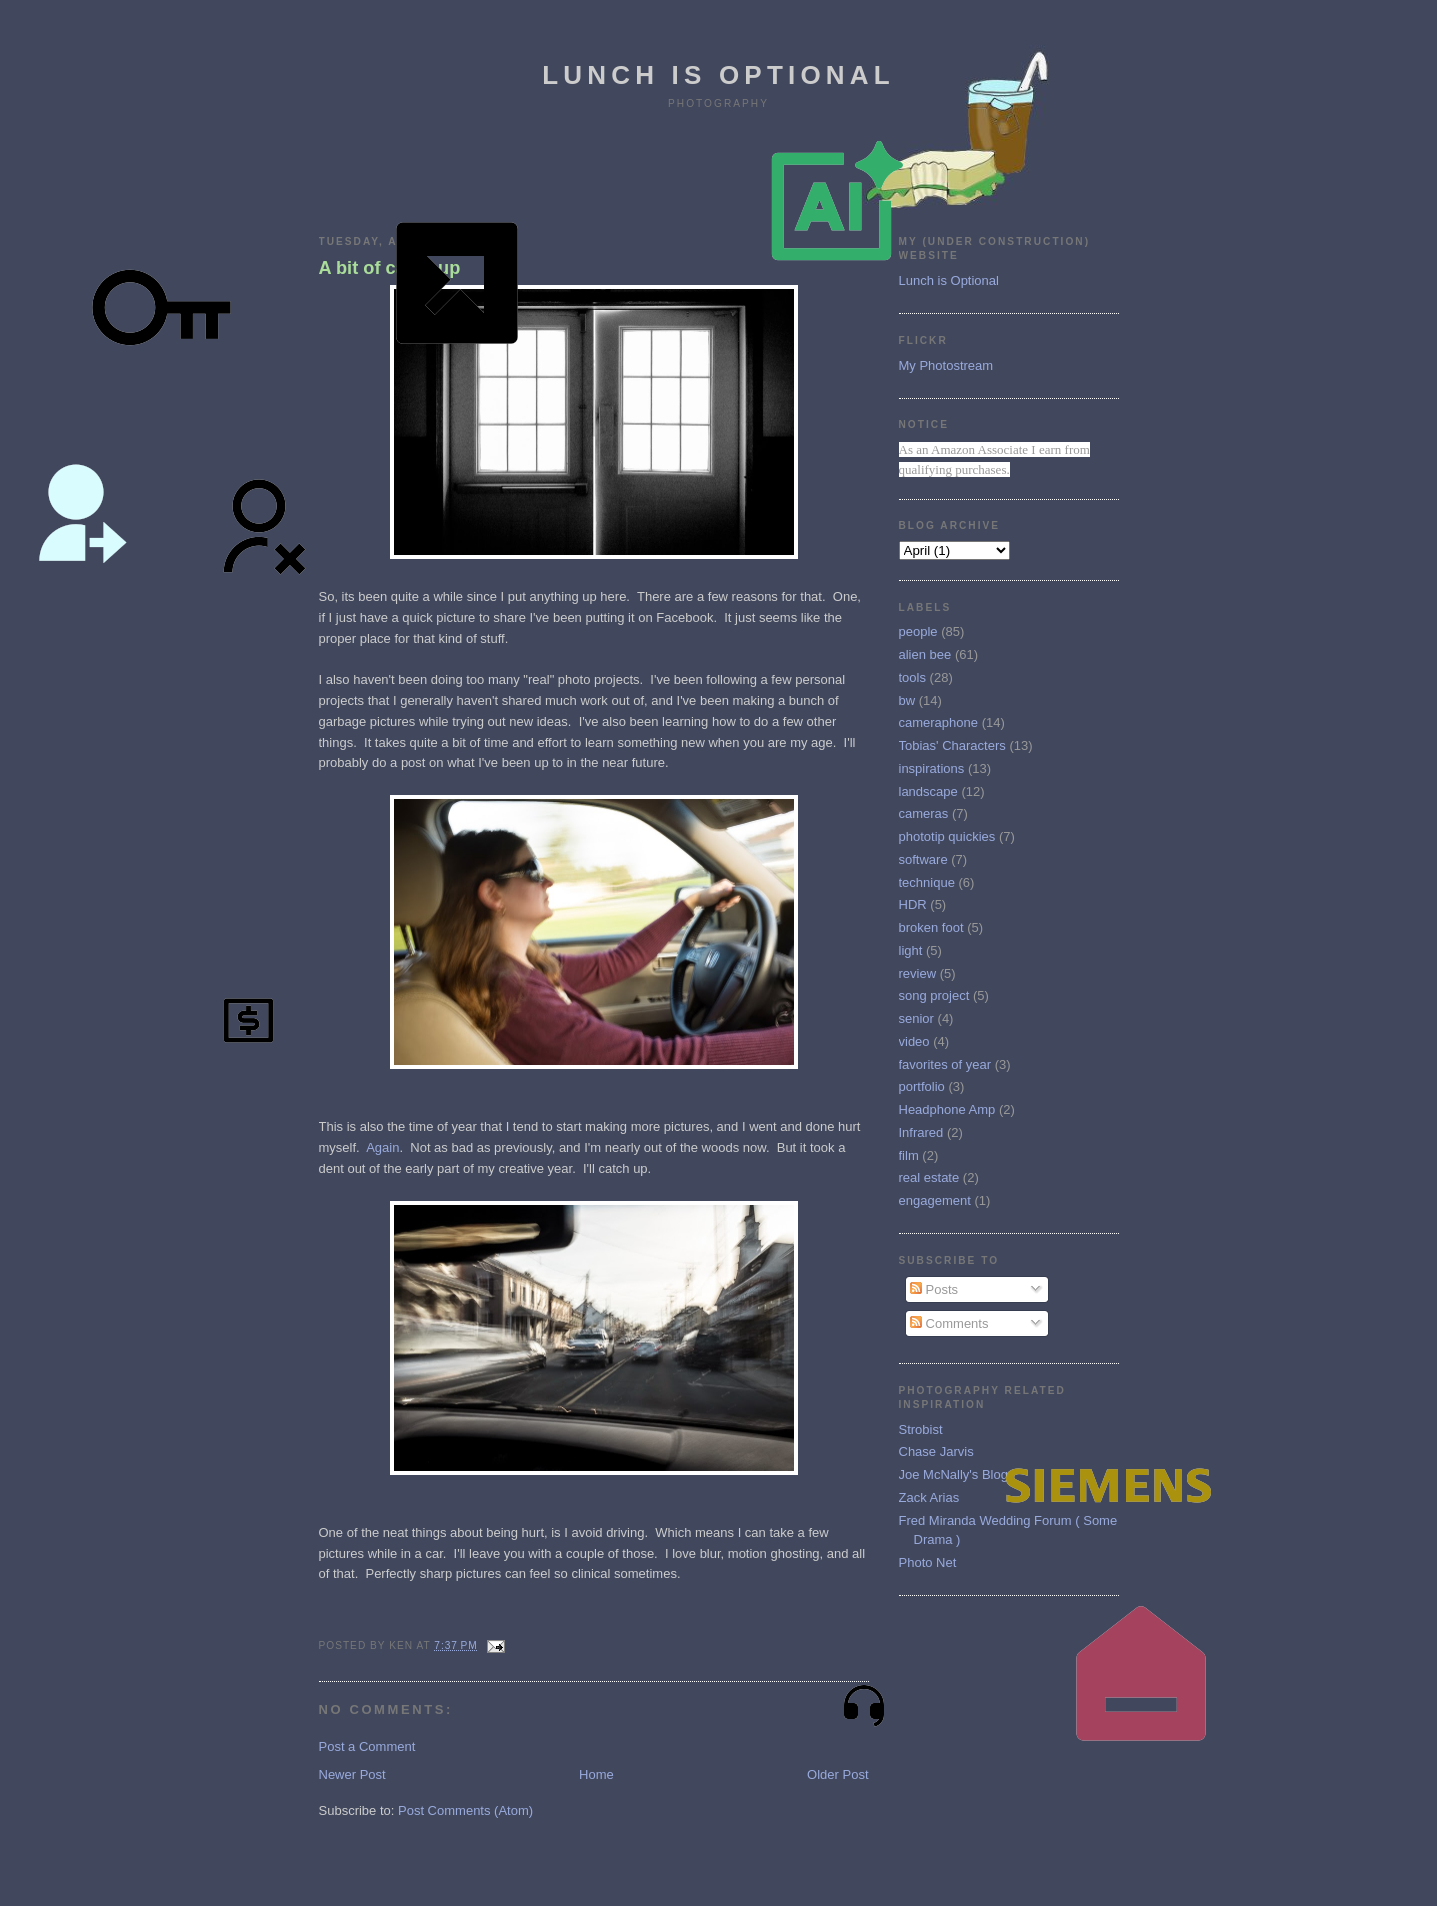 This screenshot has height=1906, width=1437. Describe the element at coordinates (1108, 1485) in the screenshot. I see `Siemens company logo` at that location.